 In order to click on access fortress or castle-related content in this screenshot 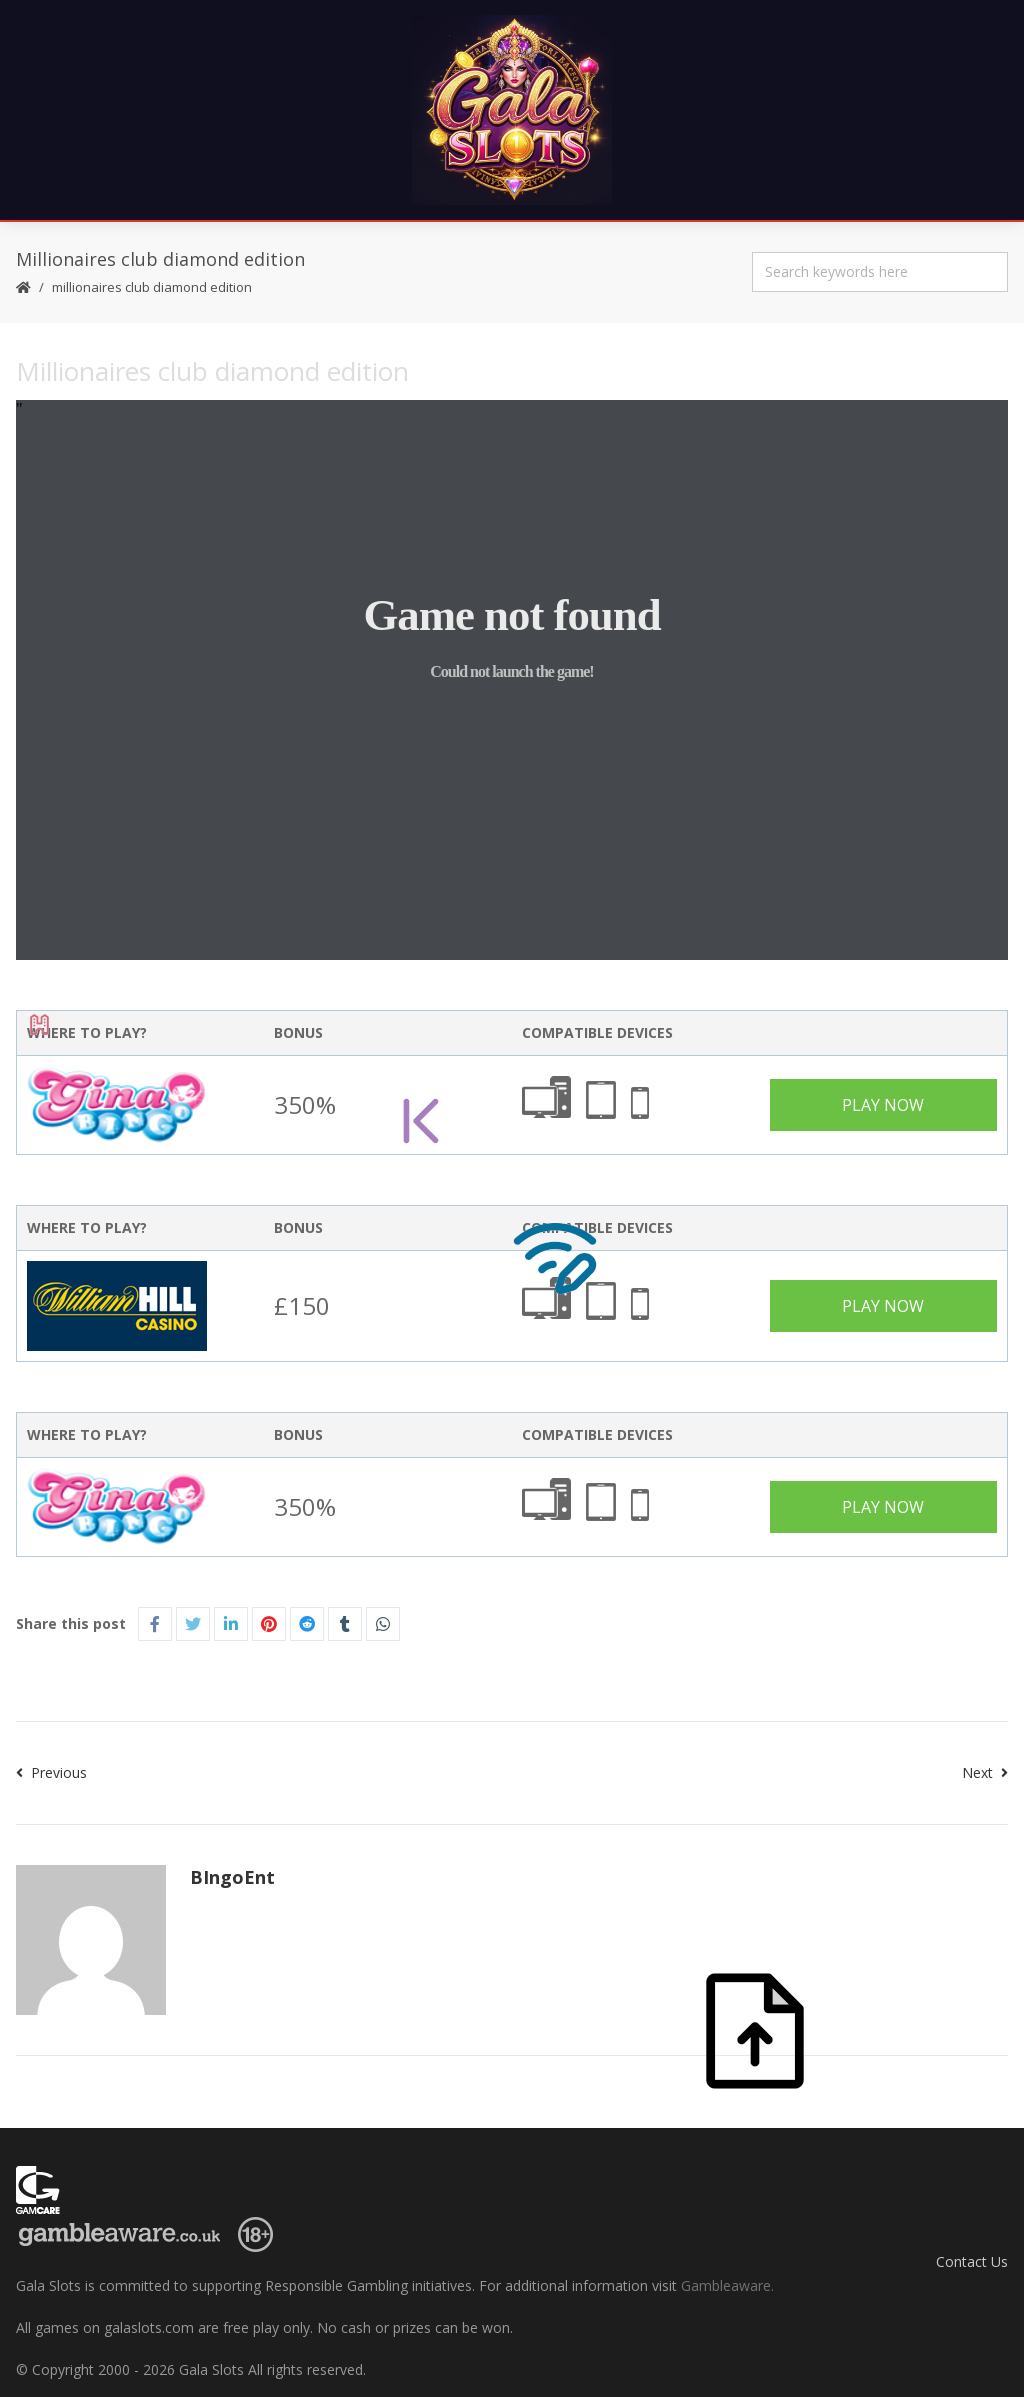, I will do `click(39, 1024)`.